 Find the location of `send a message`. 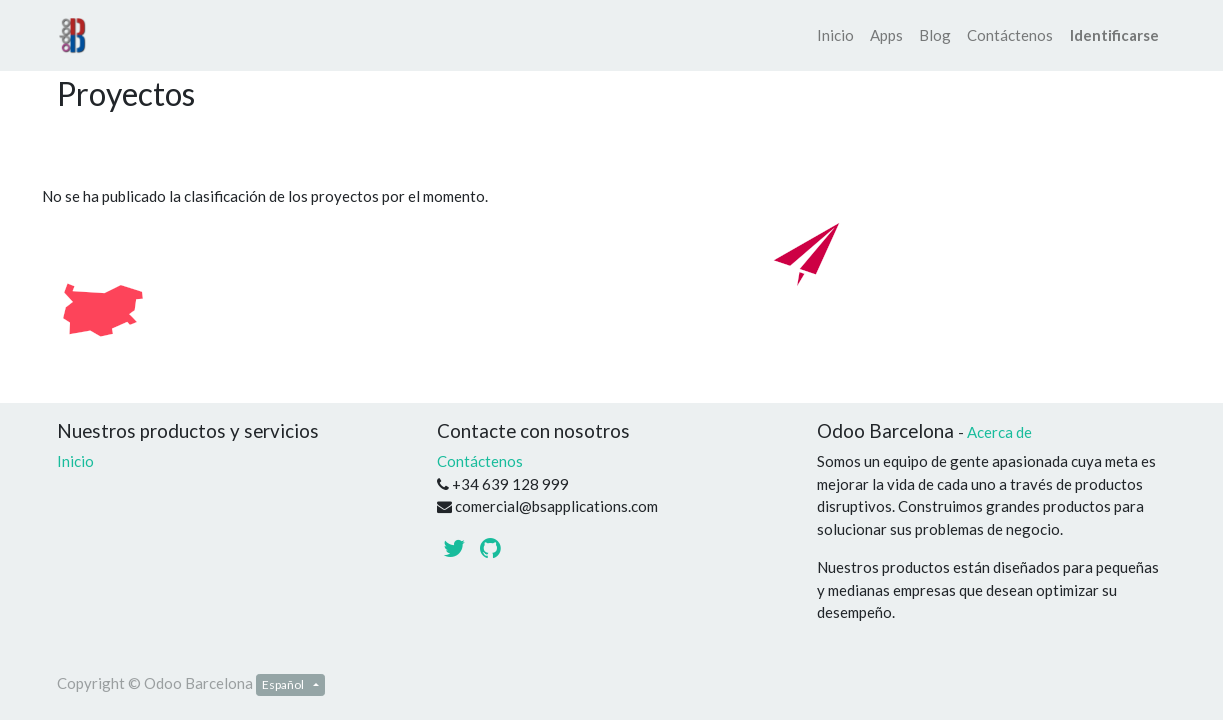

send a message is located at coordinates (806, 254).